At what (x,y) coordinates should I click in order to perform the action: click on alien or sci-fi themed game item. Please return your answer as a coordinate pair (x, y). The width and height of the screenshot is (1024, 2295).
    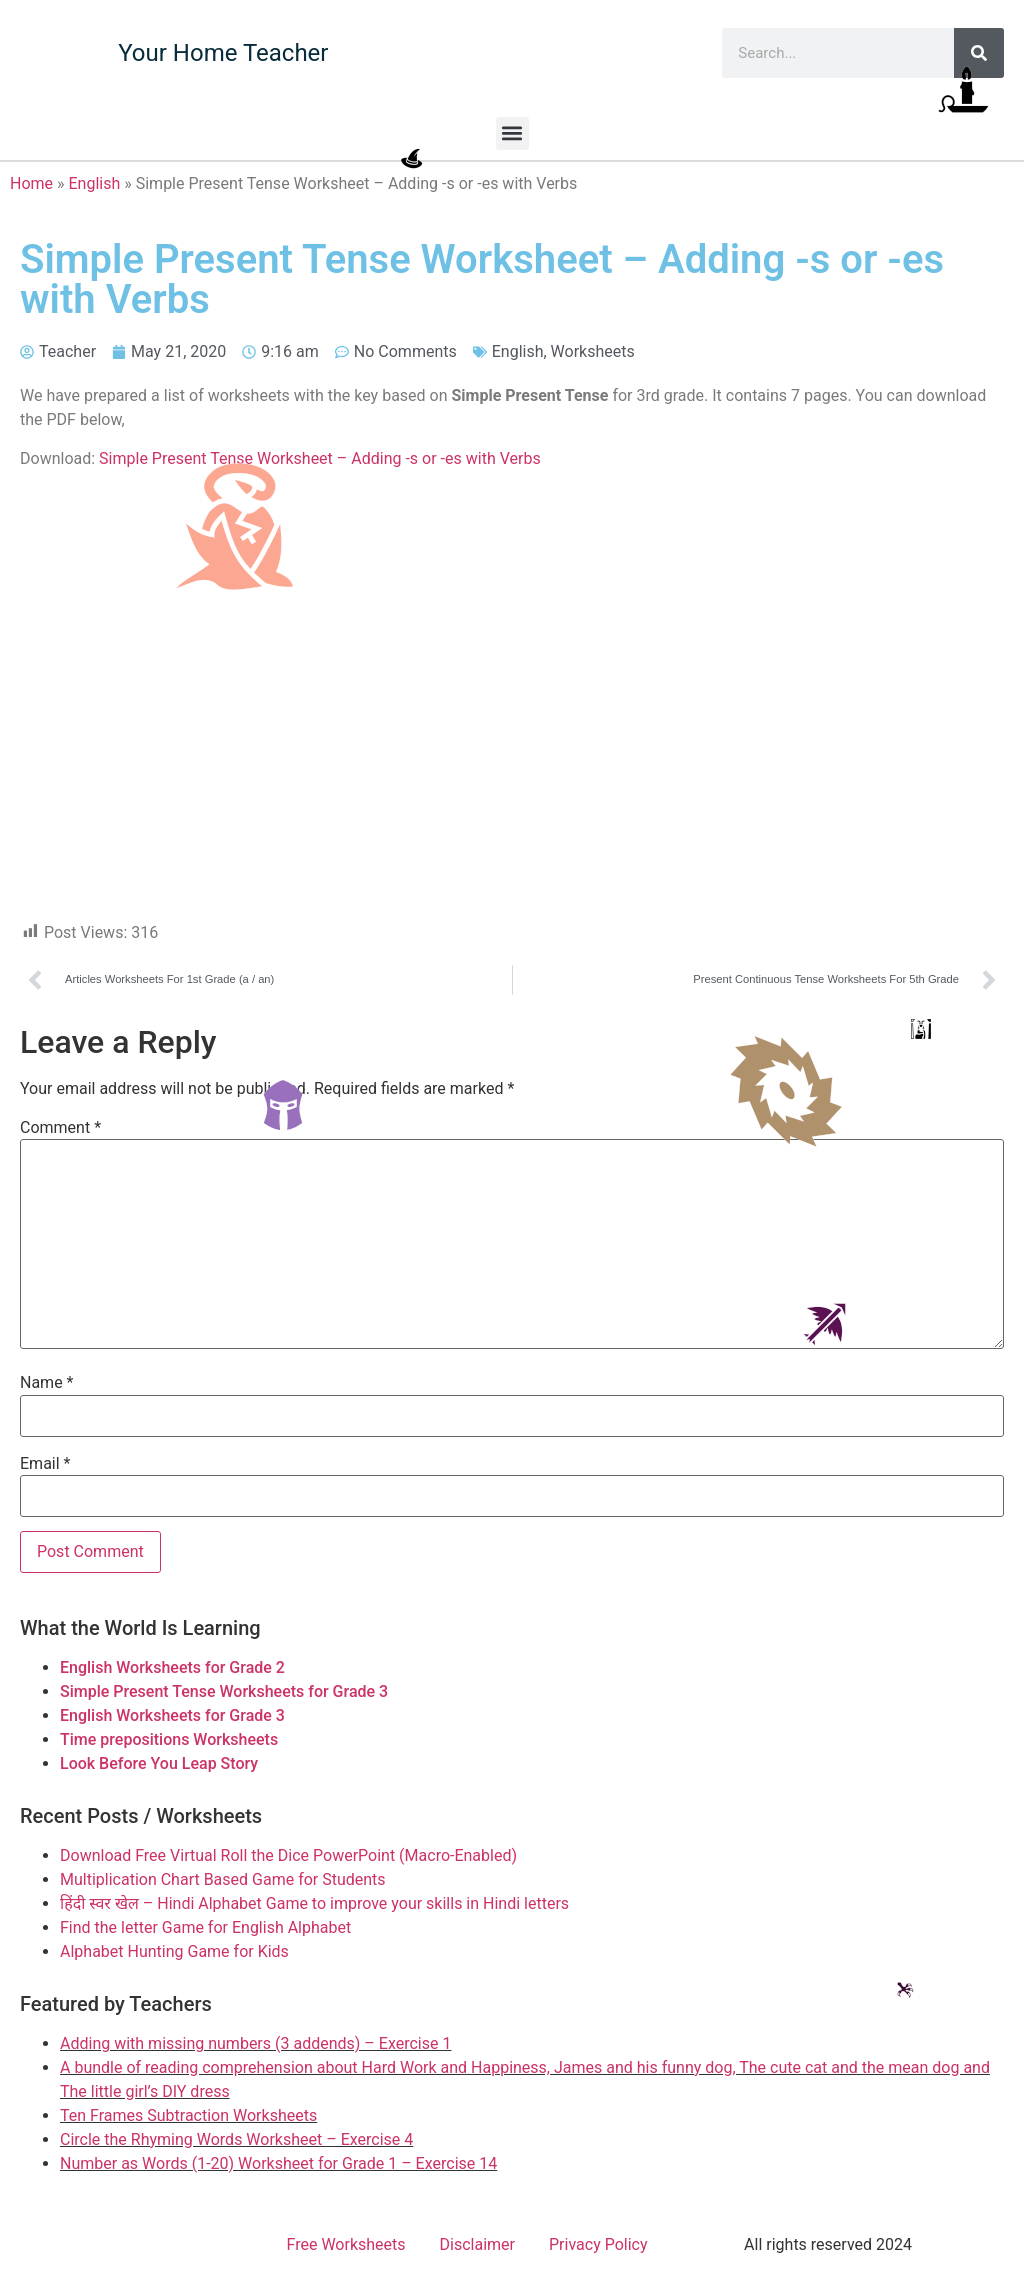
    Looking at the image, I should click on (234, 526).